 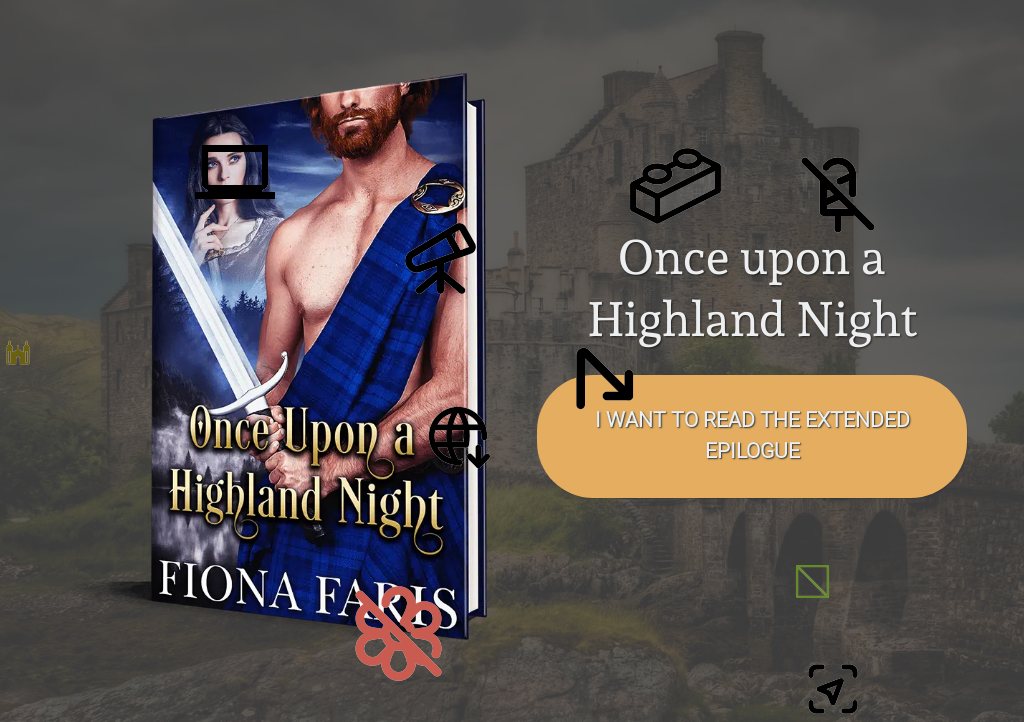 What do you see at coordinates (458, 436) in the screenshot?
I see `download from the web` at bounding box center [458, 436].